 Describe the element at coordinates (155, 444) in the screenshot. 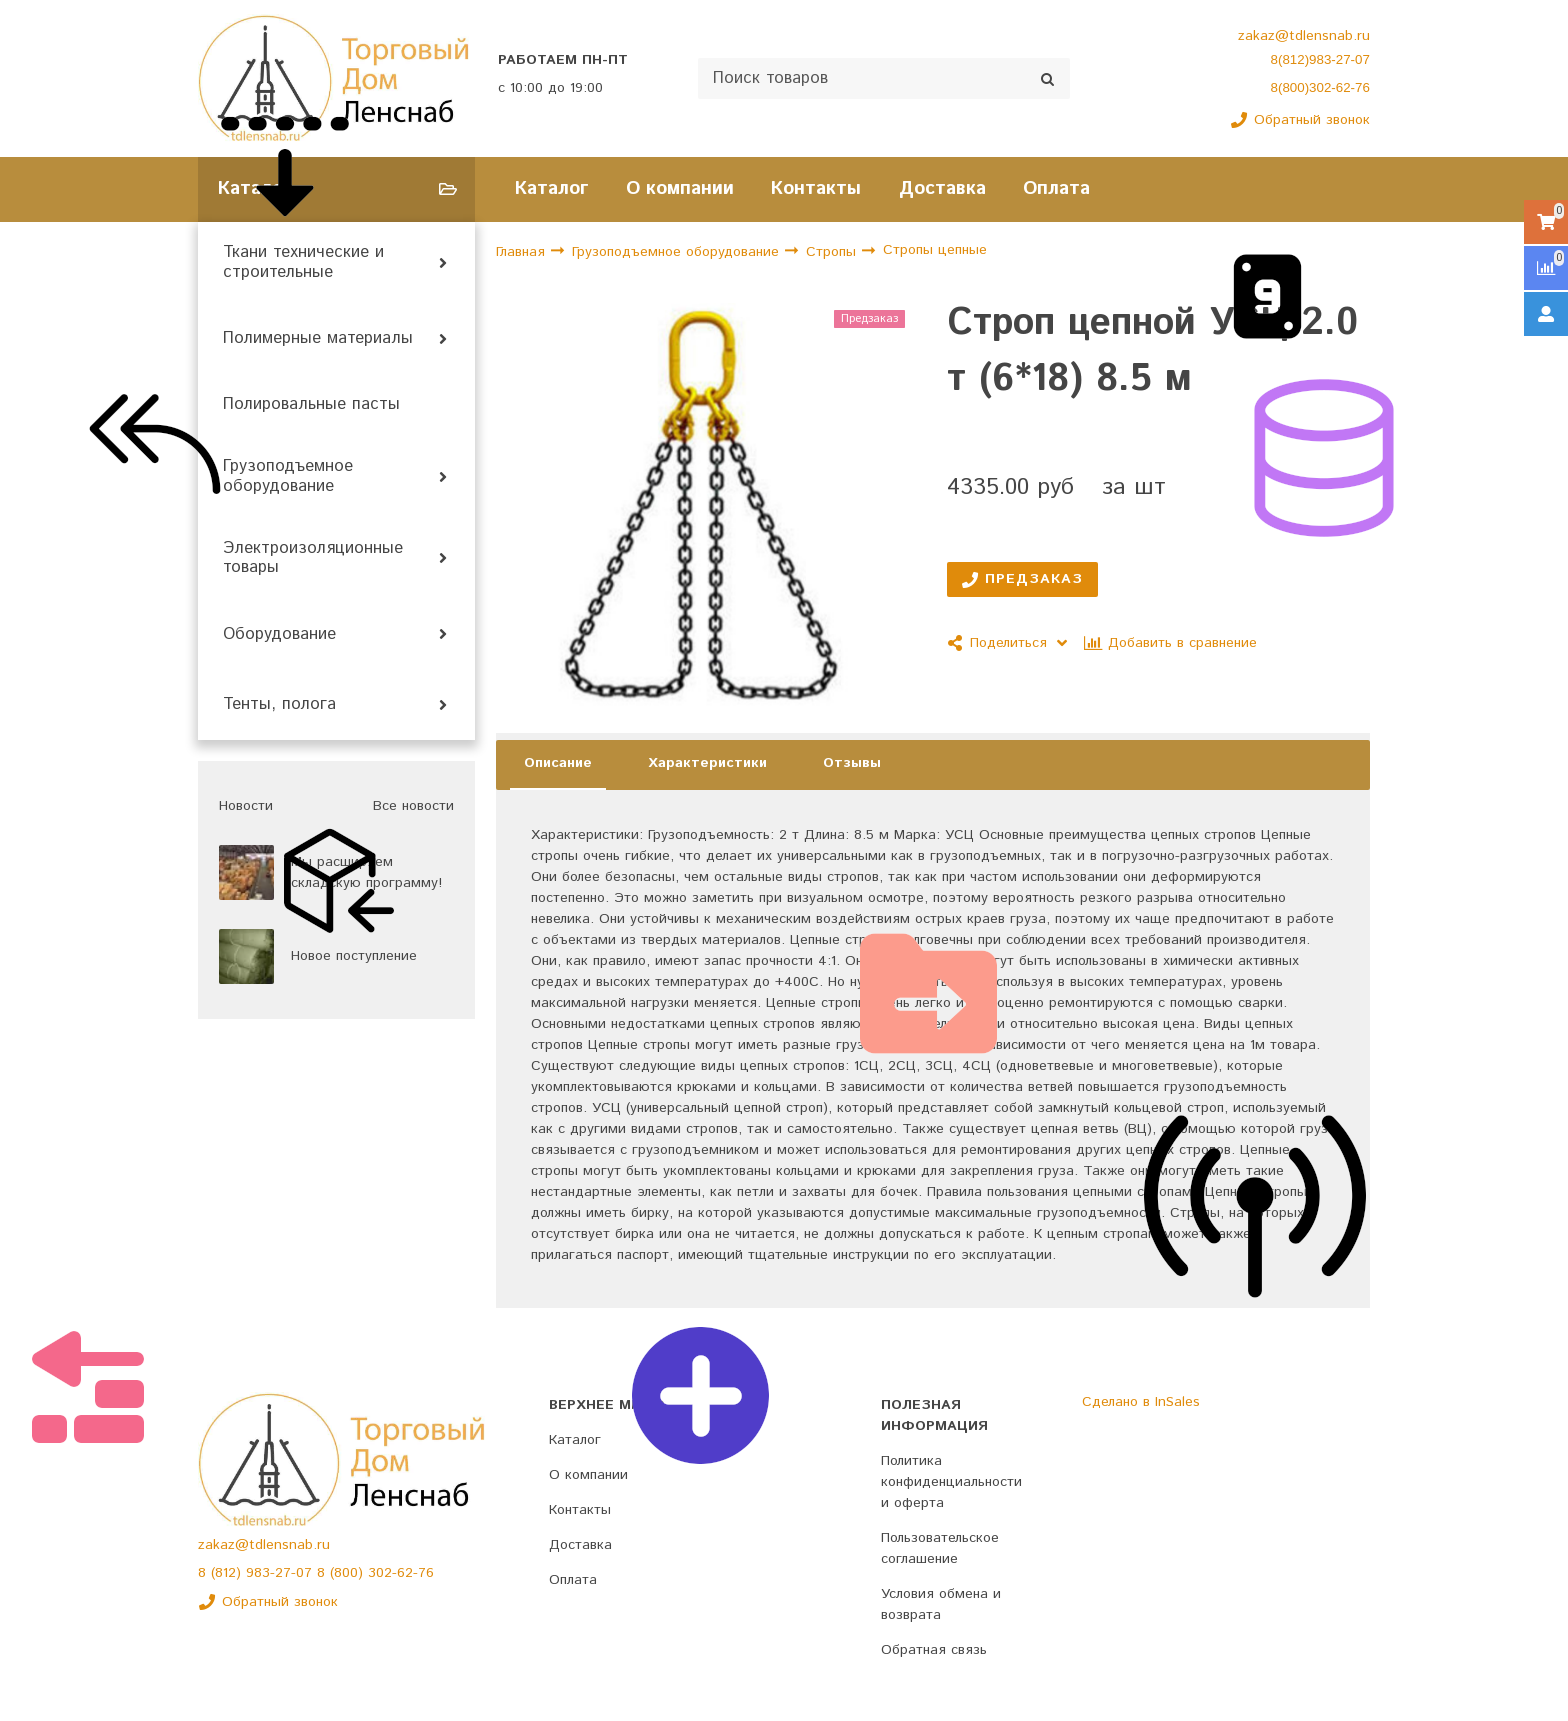

I see `reply all to a message or email` at that location.